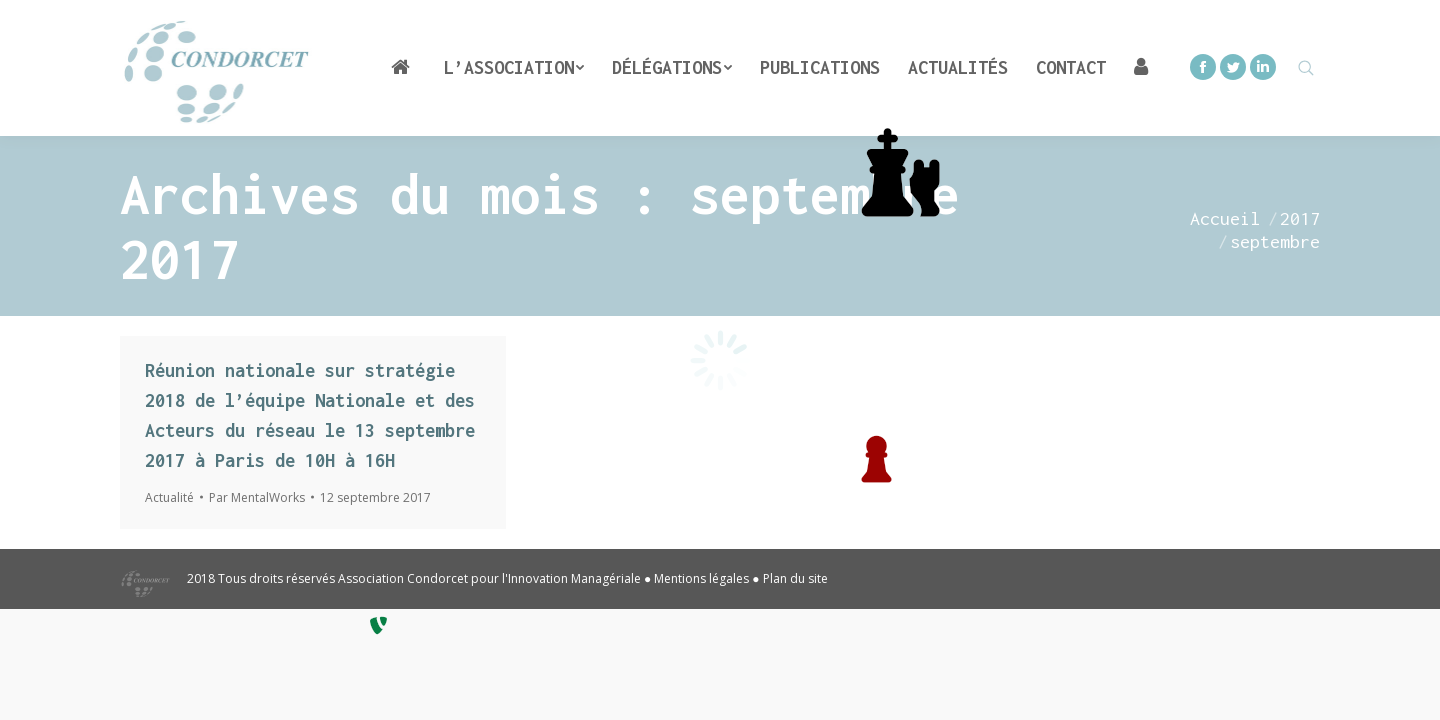 The height and width of the screenshot is (720, 1440). Describe the element at coordinates (378, 625) in the screenshot. I see `typo3 content management system logo` at that location.